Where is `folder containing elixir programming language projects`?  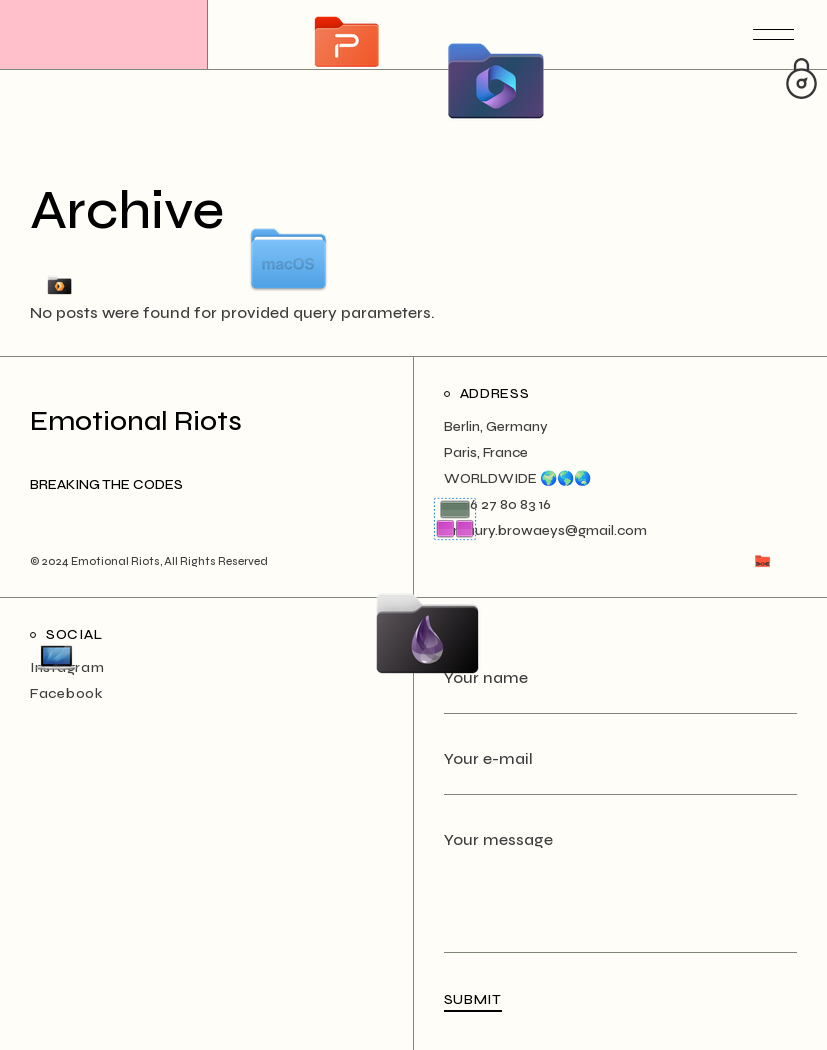 folder containing elixir programming language projects is located at coordinates (427, 636).